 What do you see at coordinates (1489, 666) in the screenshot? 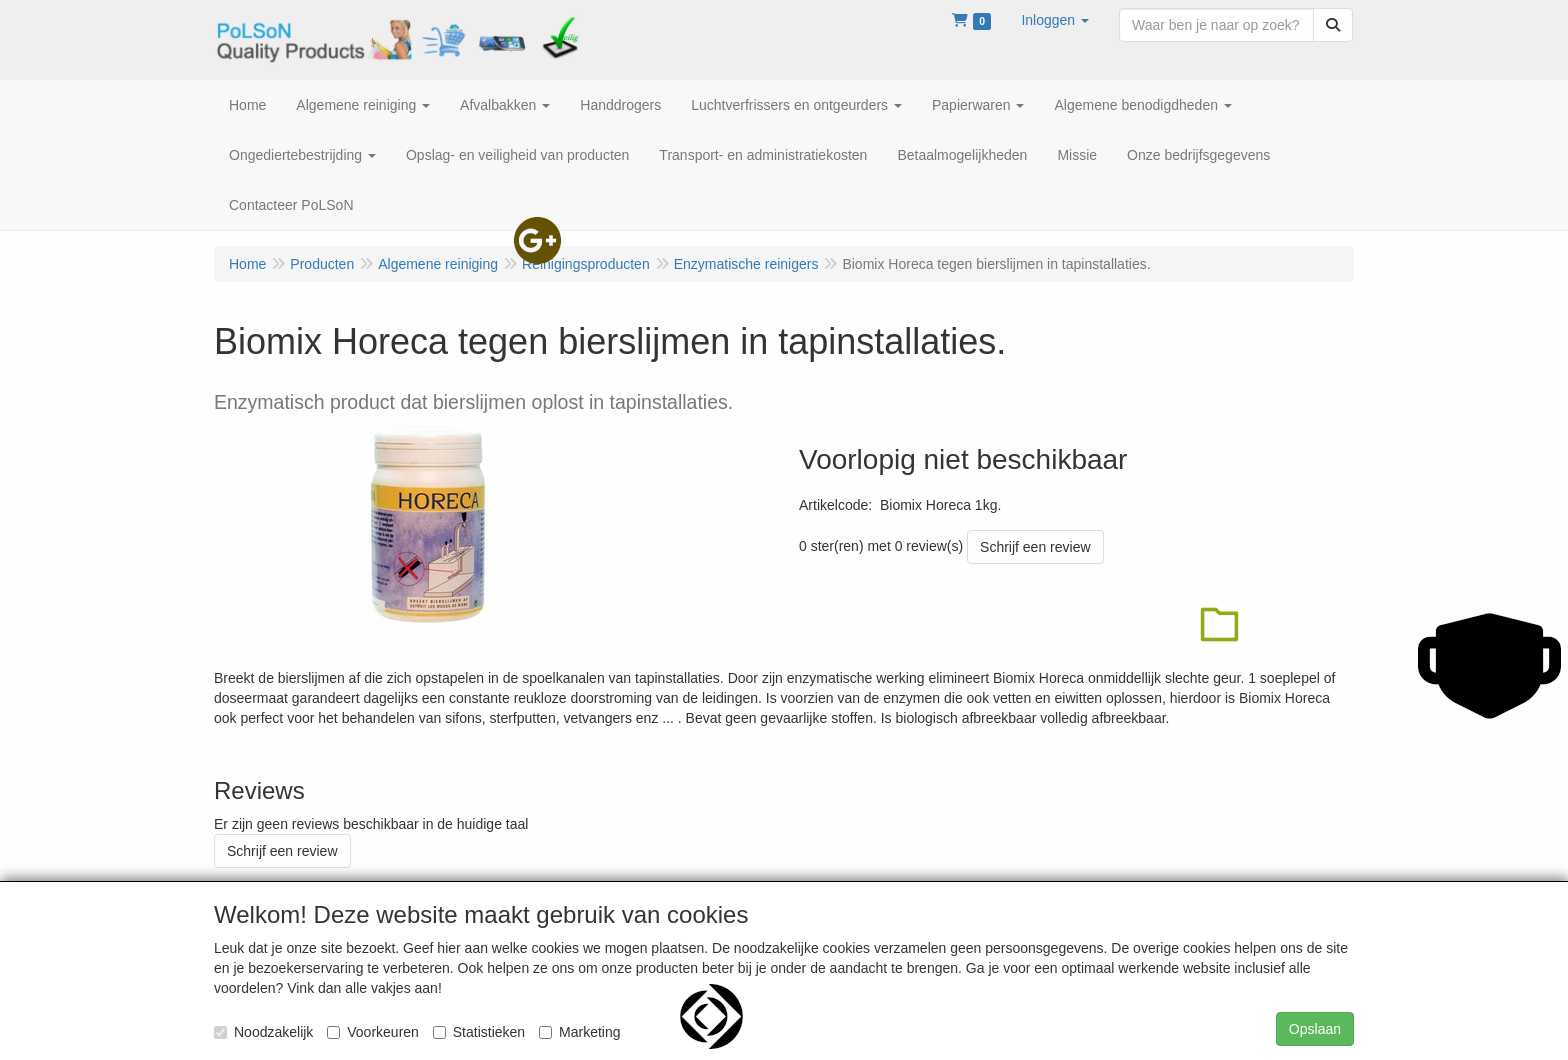
I see `health and safety guidelines indicator` at bounding box center [1489, 666].